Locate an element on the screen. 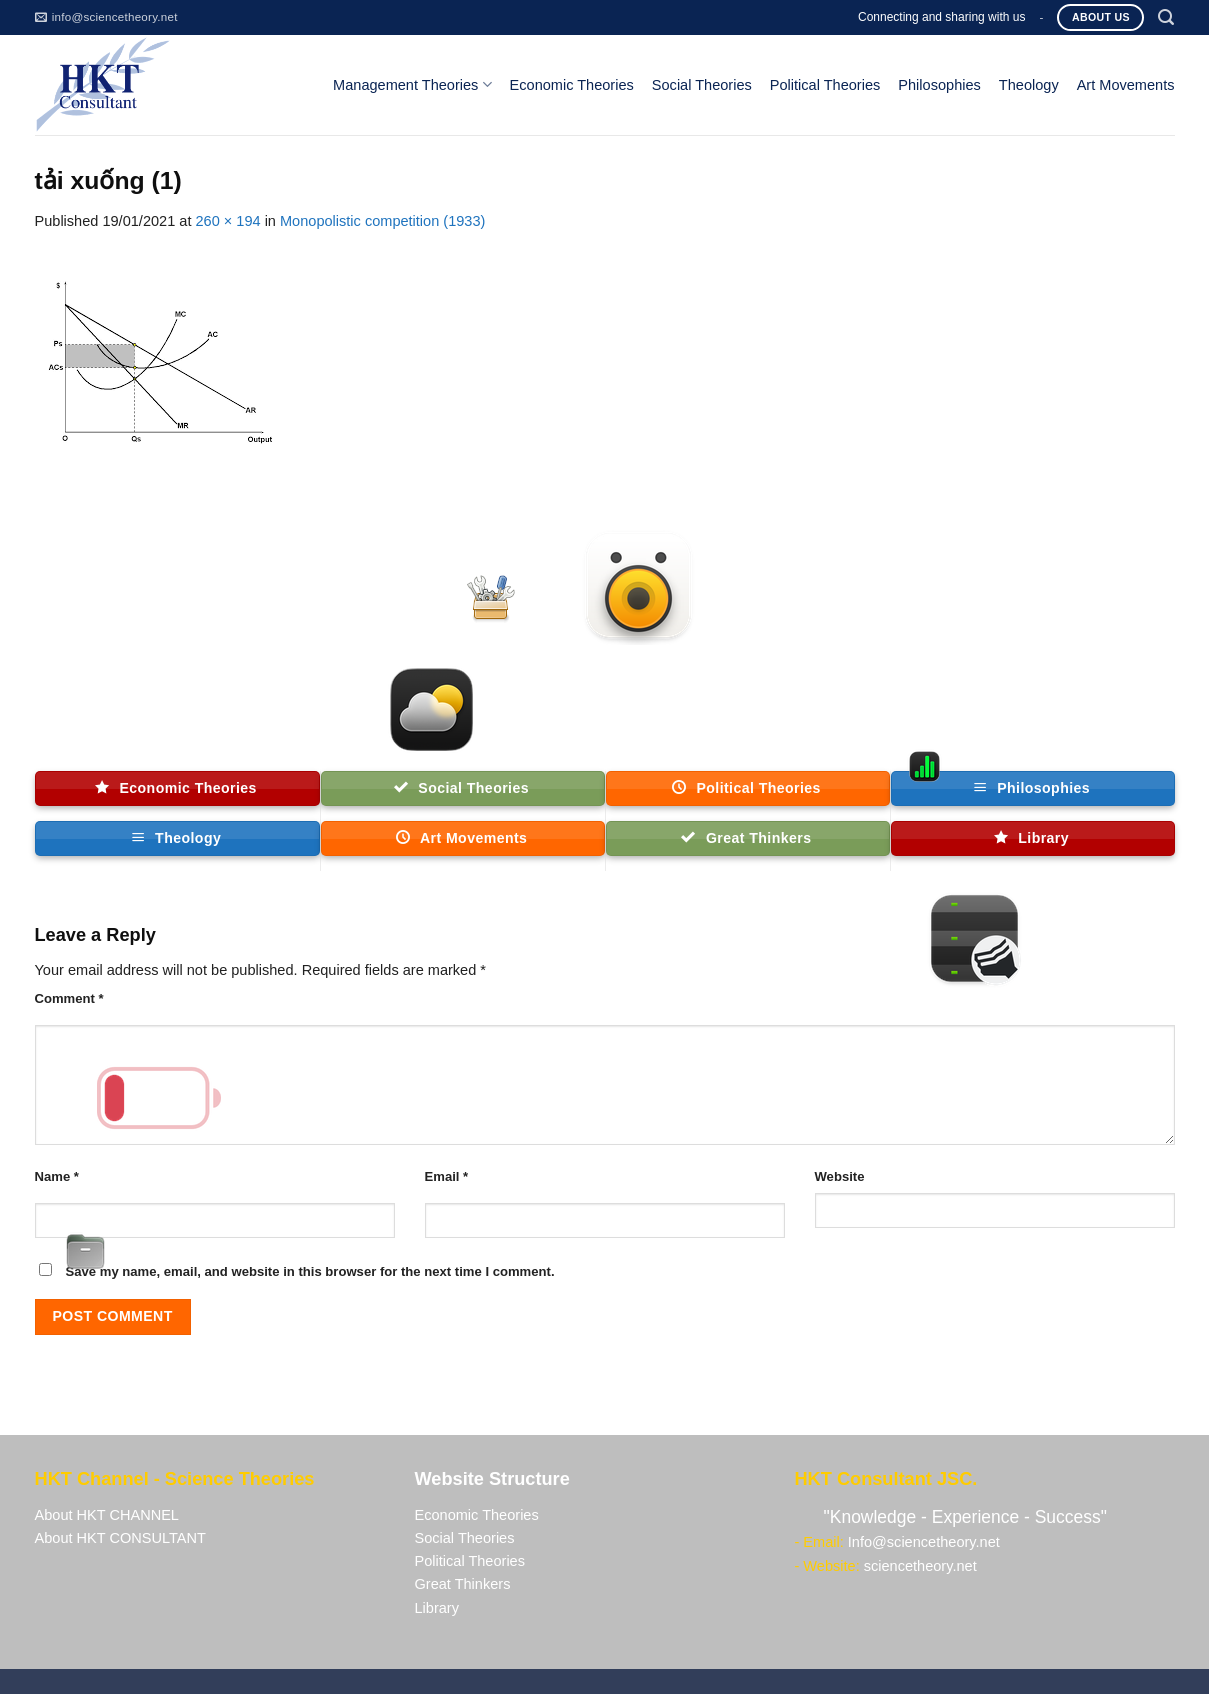 The image size is (1209, 1694). open apple numbers spreadsheet app is located at coordinates (924, 766).